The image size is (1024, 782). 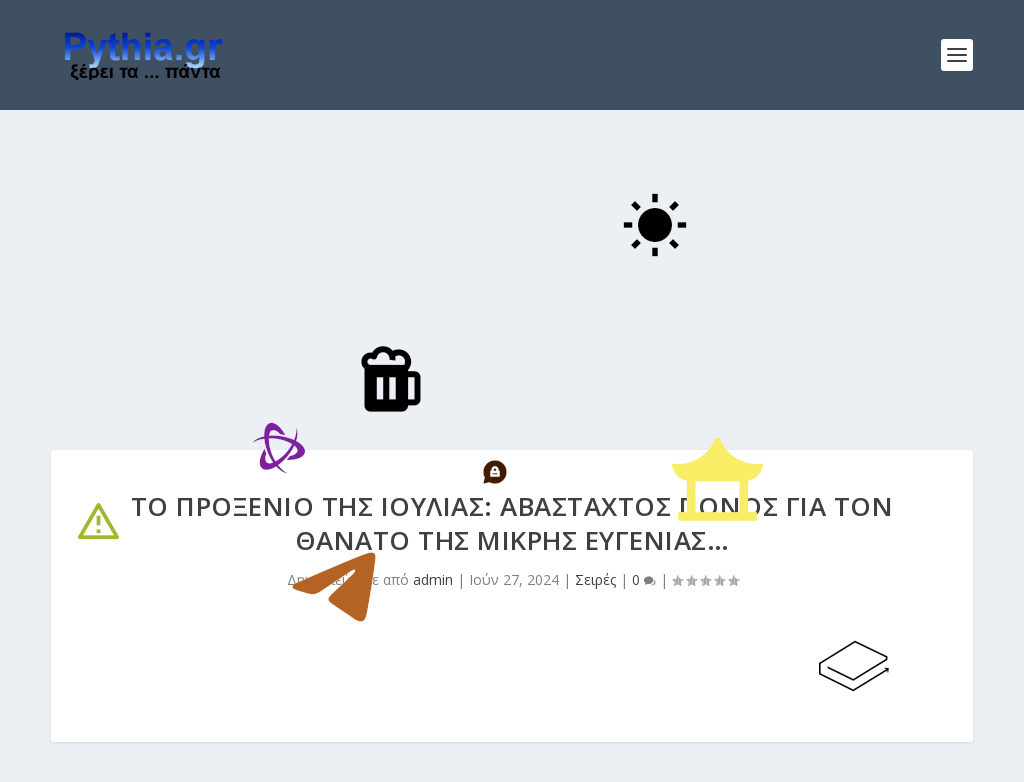 What do you see at coordinates (717, 481) in the screenshot?
I see `access historical or cultural landmarks` at bounding box center [717, 481].